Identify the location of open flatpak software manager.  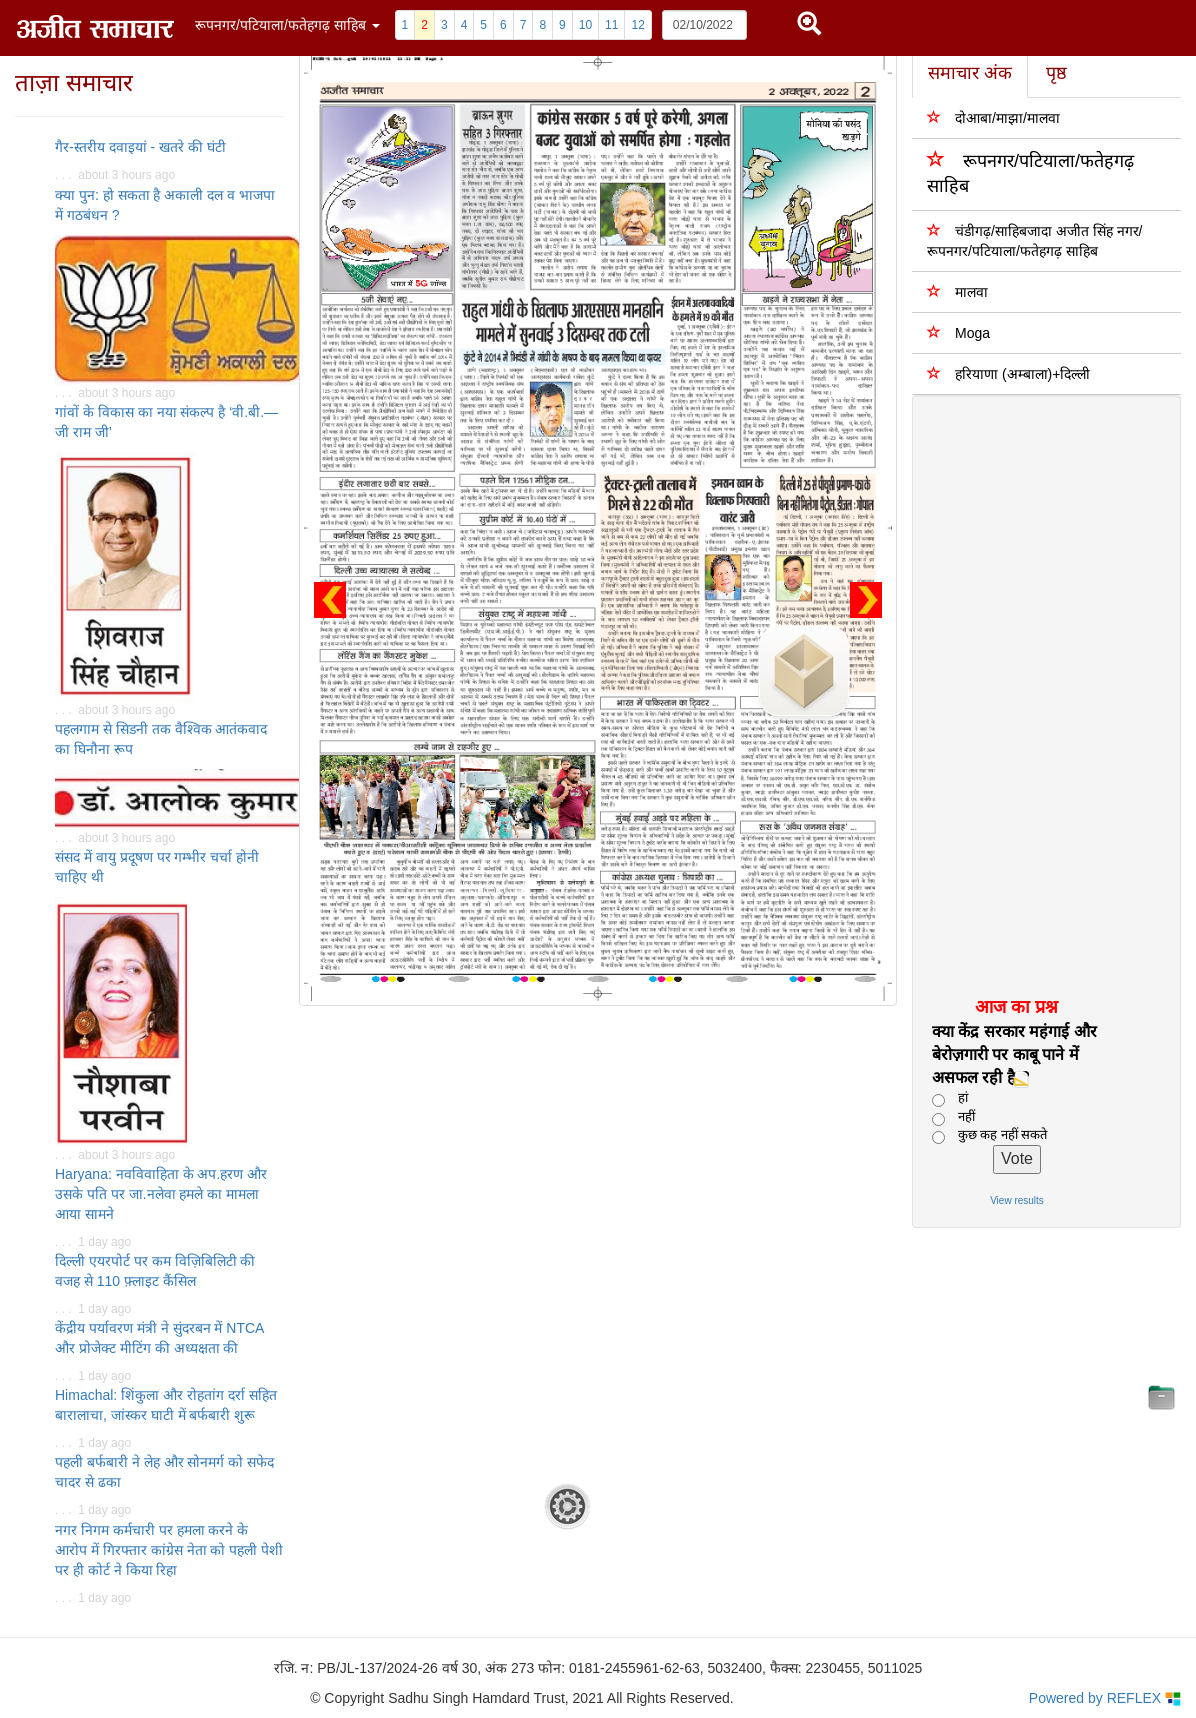
(804, 671).